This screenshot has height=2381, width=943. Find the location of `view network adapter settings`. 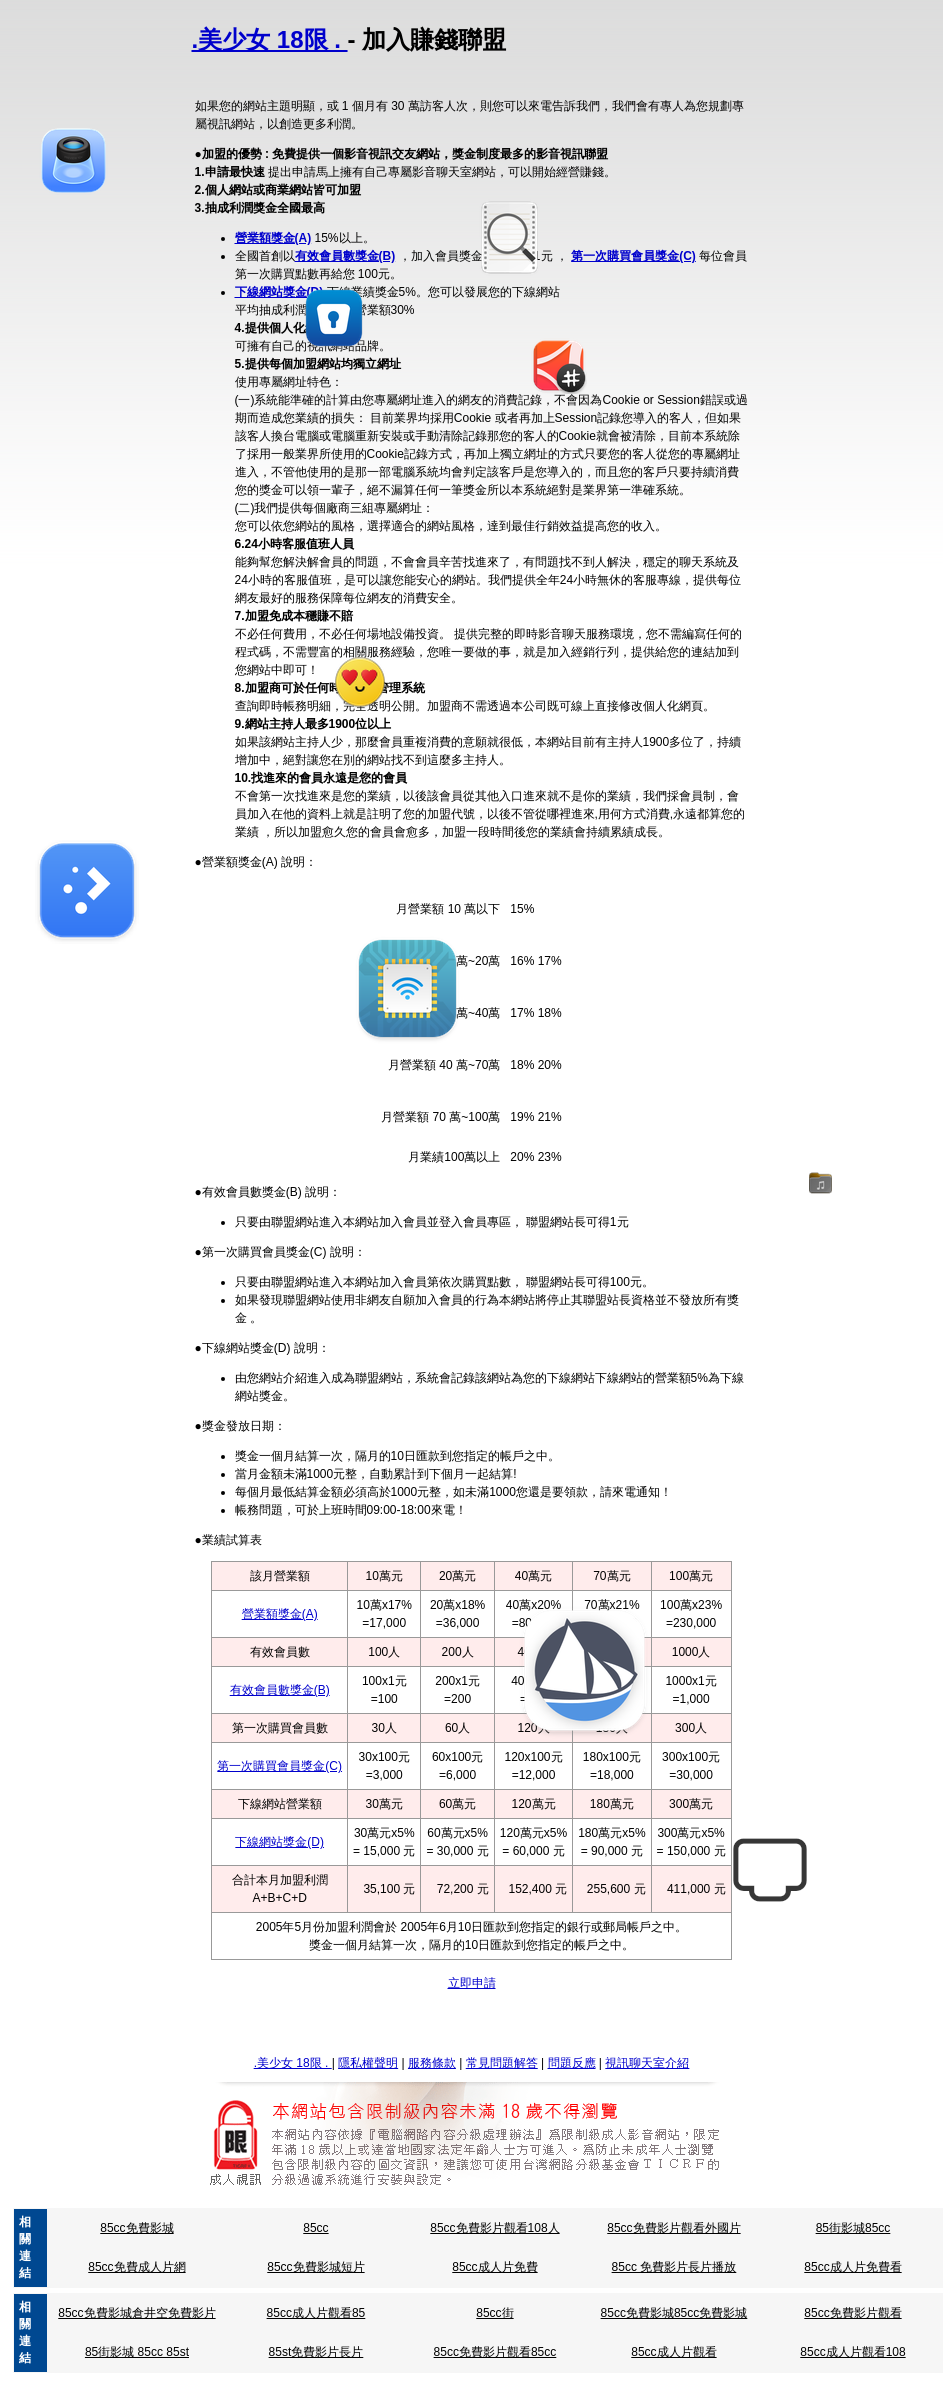

view network adapter settings is located at coordinates (407, 988).